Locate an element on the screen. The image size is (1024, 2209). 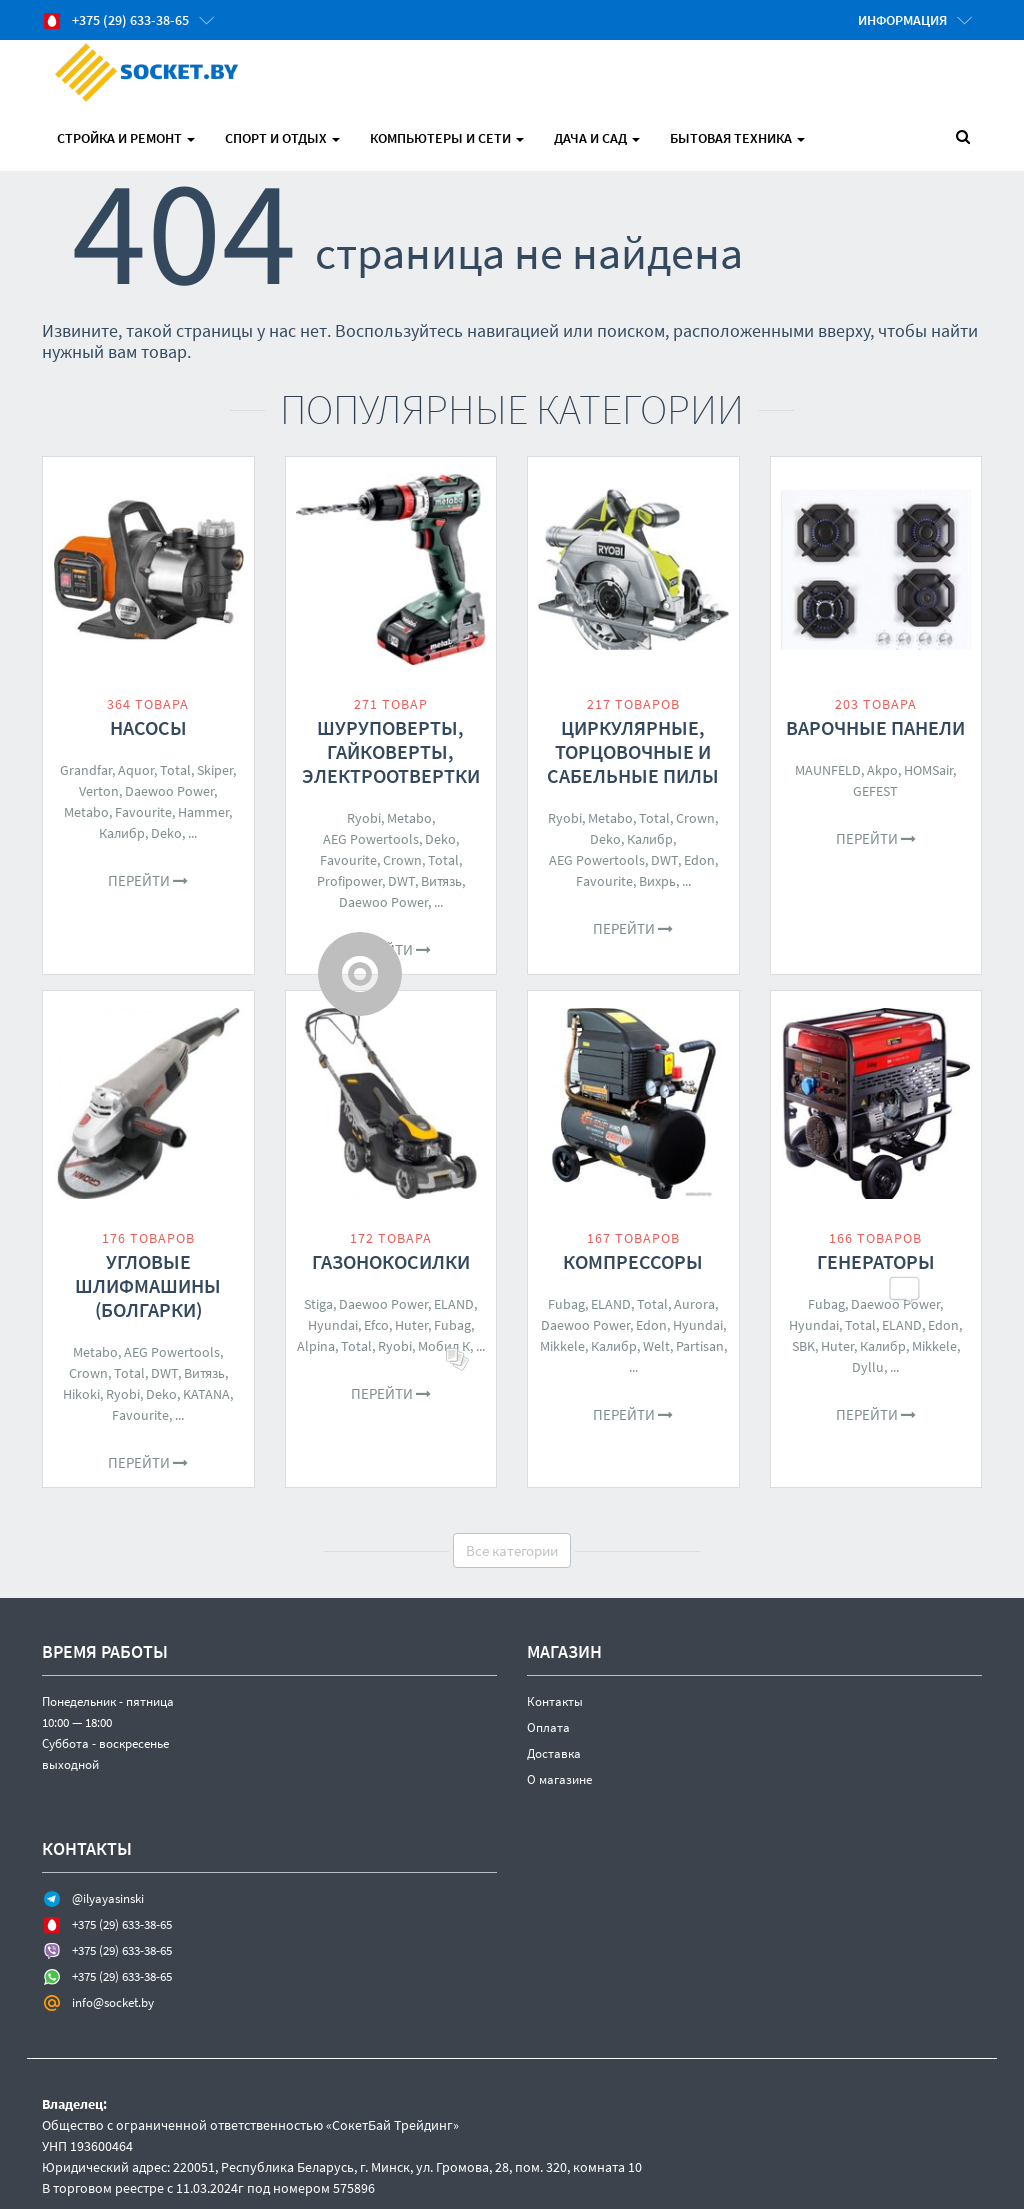
indicates optical disc drive or CD/DVD media is located at coordinates (360, 974).